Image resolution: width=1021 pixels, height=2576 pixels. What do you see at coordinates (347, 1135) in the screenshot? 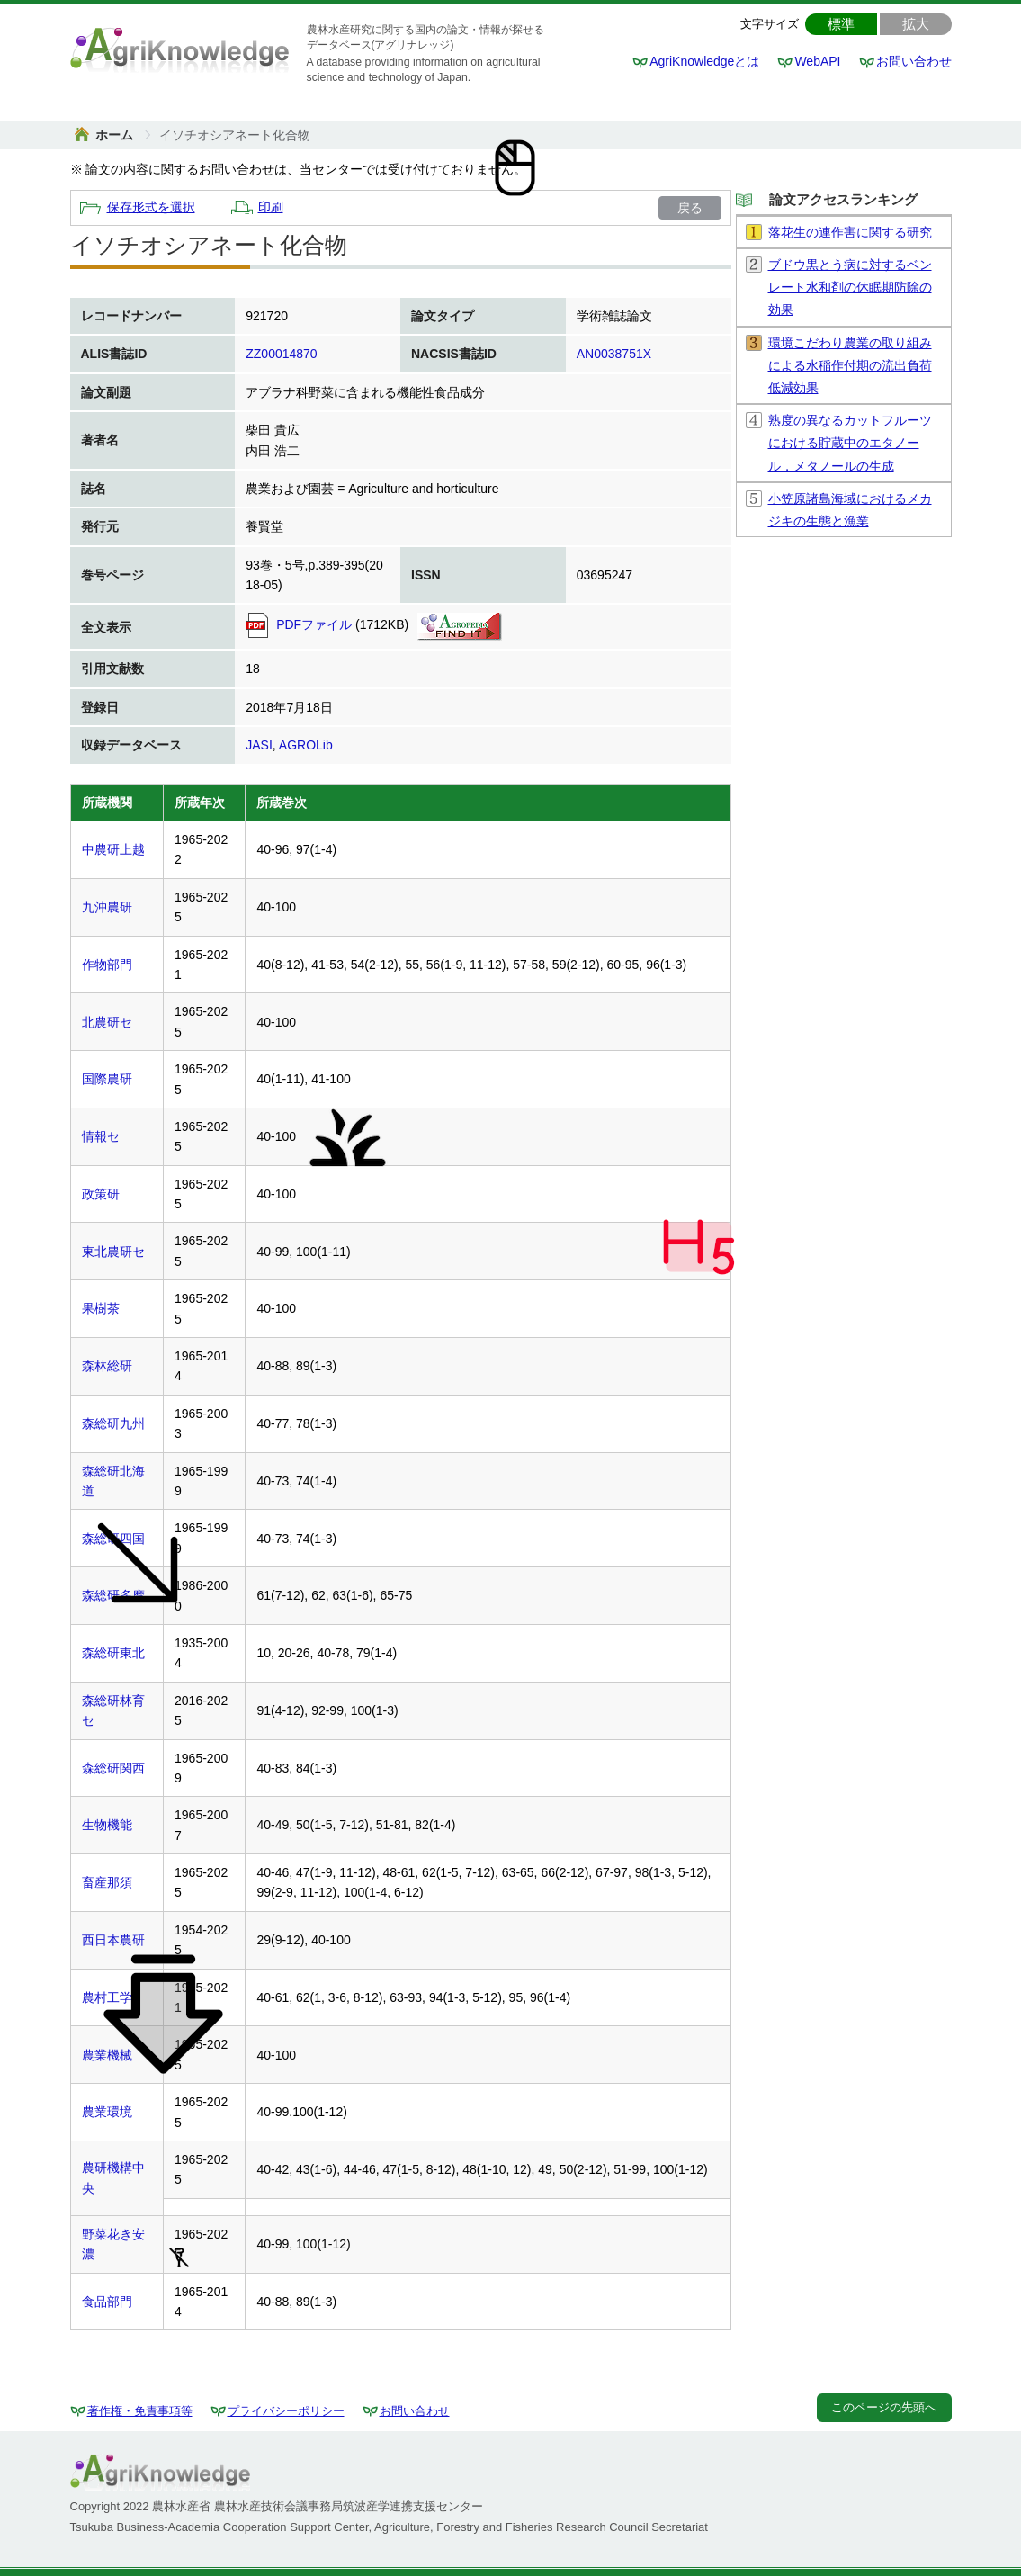
I see `view outdoor or nature-related content` at bounding box center [347, 1135].